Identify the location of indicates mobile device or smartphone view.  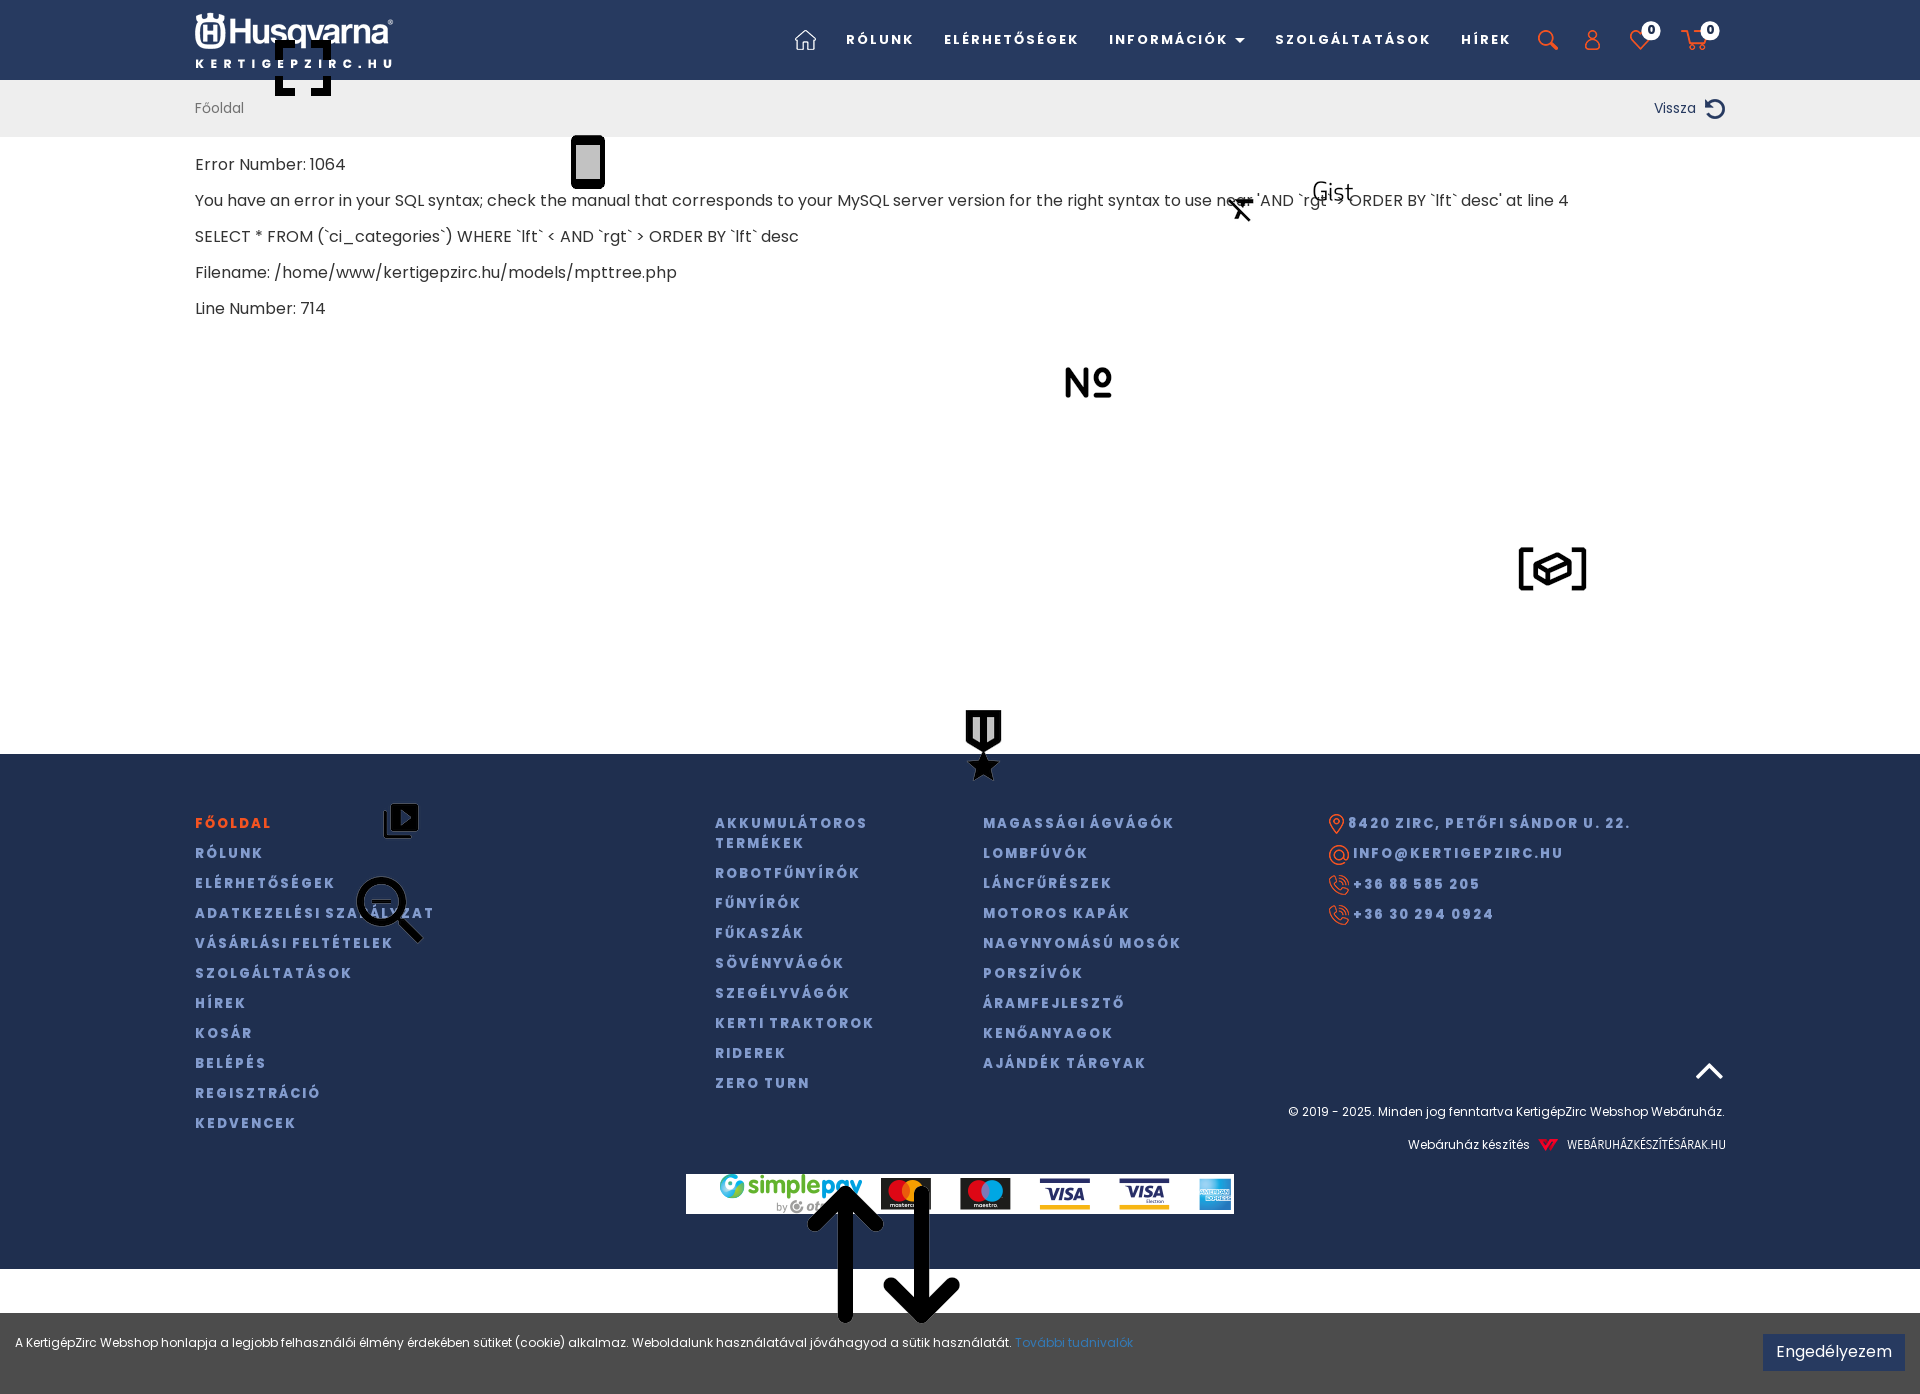
(588, 162).